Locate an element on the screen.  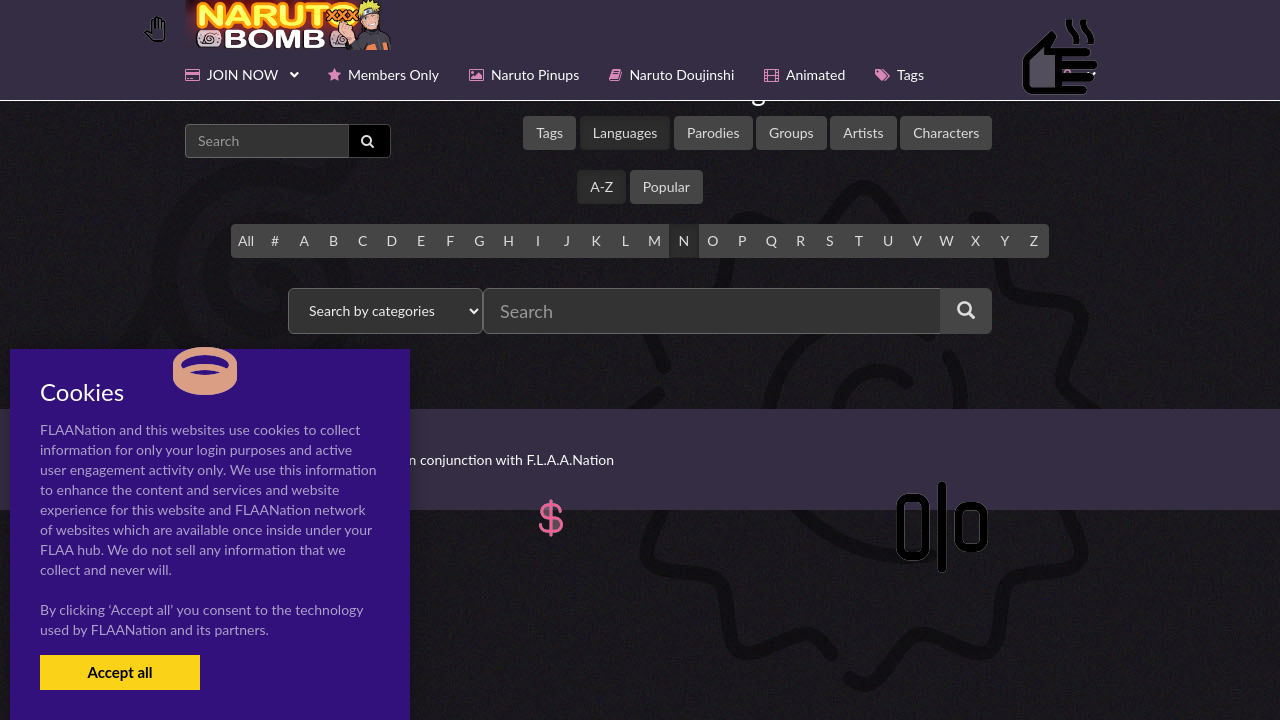
hand dryer available in this location is located at coordinates (1062, 55).